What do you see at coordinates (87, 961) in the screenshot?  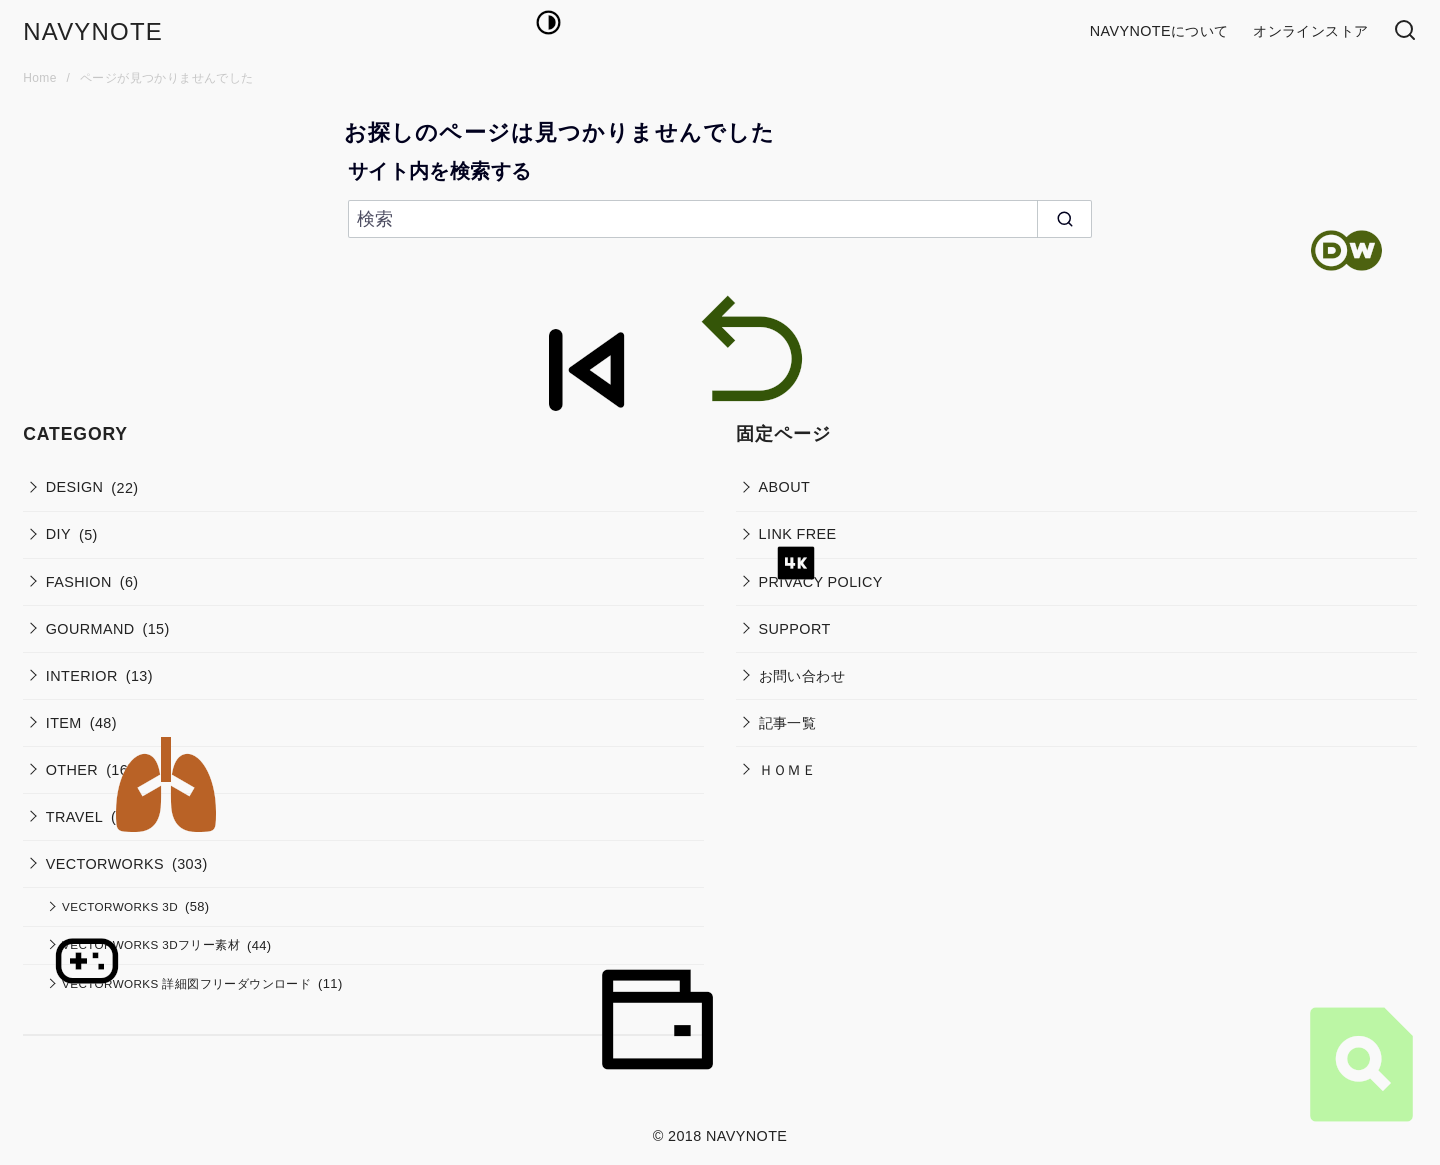 I see `open gaming or games section` at bounding box center [87, 961].